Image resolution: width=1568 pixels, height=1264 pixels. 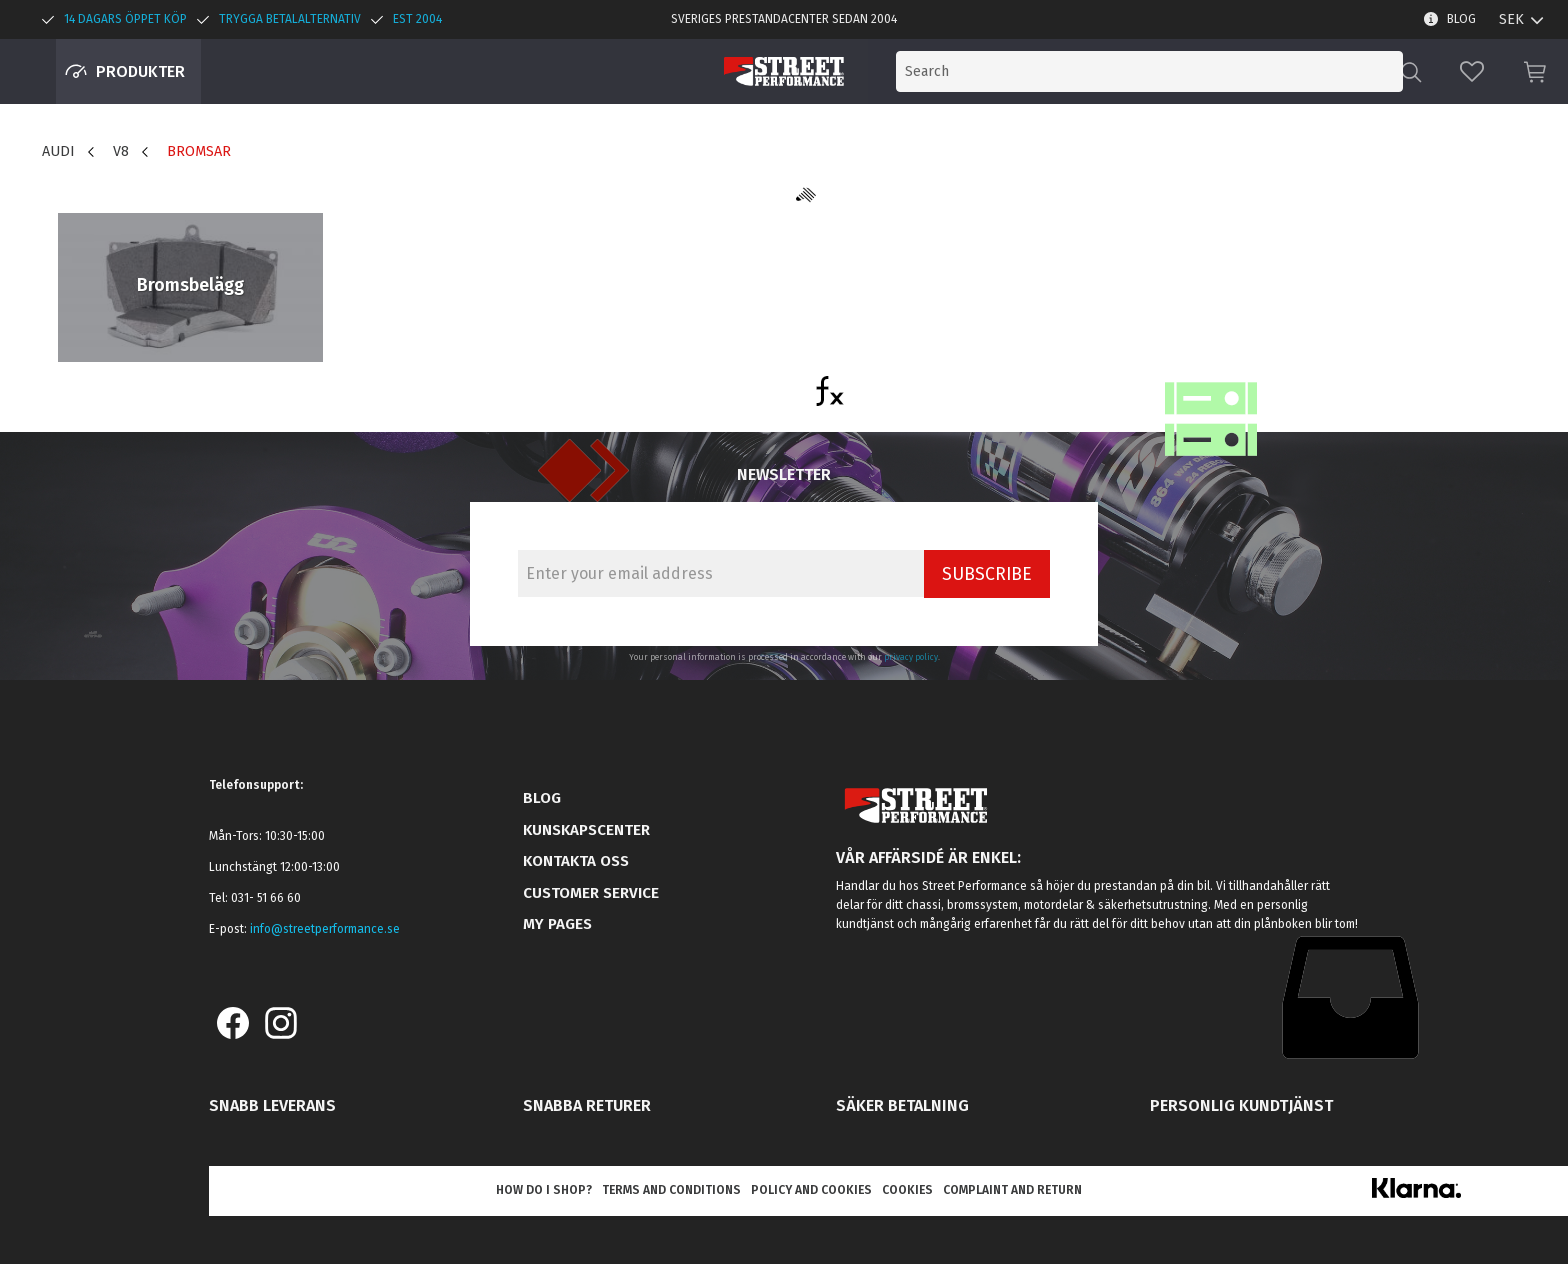 I want to click on google cloud storage service logo, so click(x=1211, y=419).